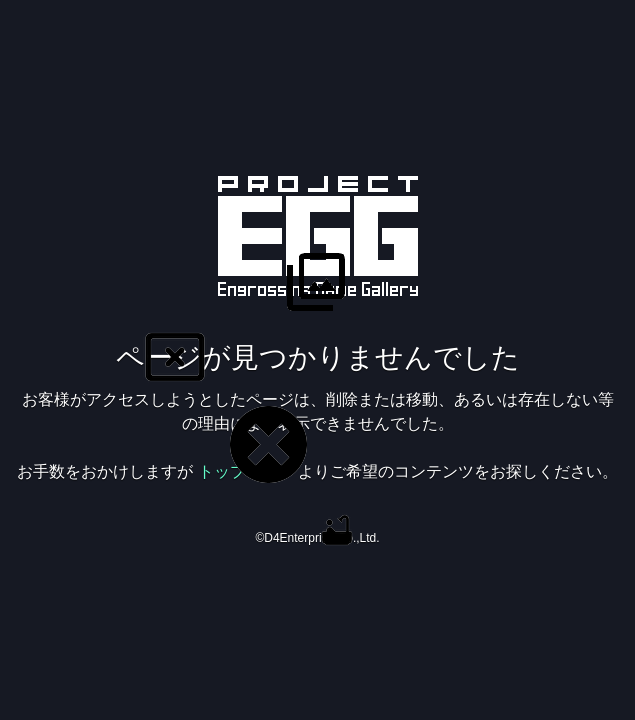 Image resolution: width=635 pixels, height=720 pixels. I want to click on cancel or close a presentation, so click(175, 357).